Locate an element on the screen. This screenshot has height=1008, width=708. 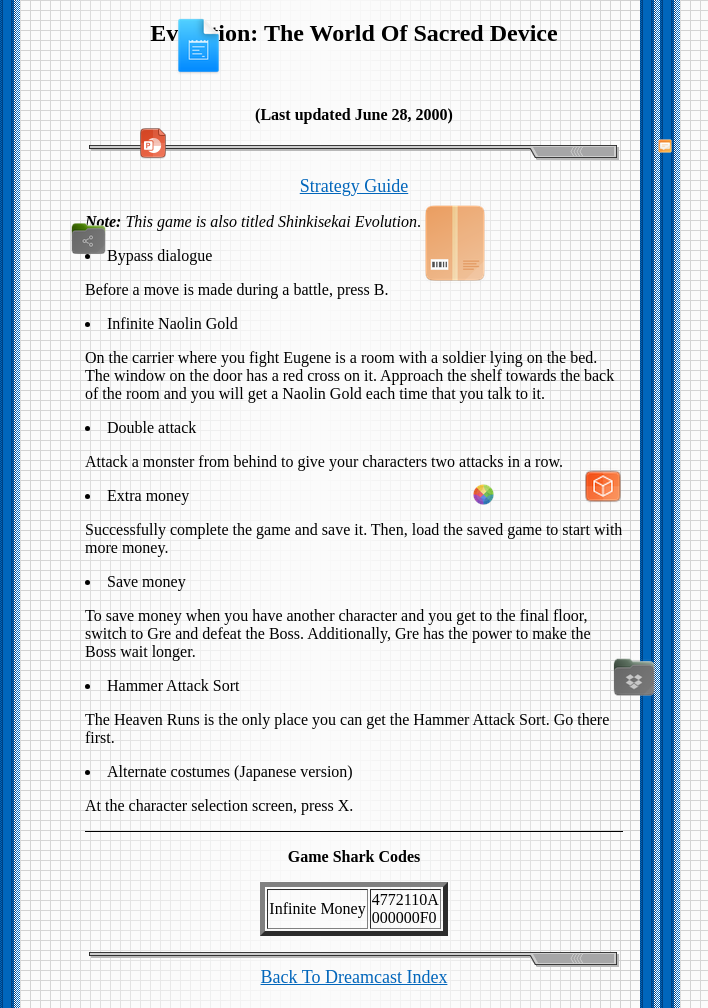
open a DjVu format image file is located at coordinates (198, 46).